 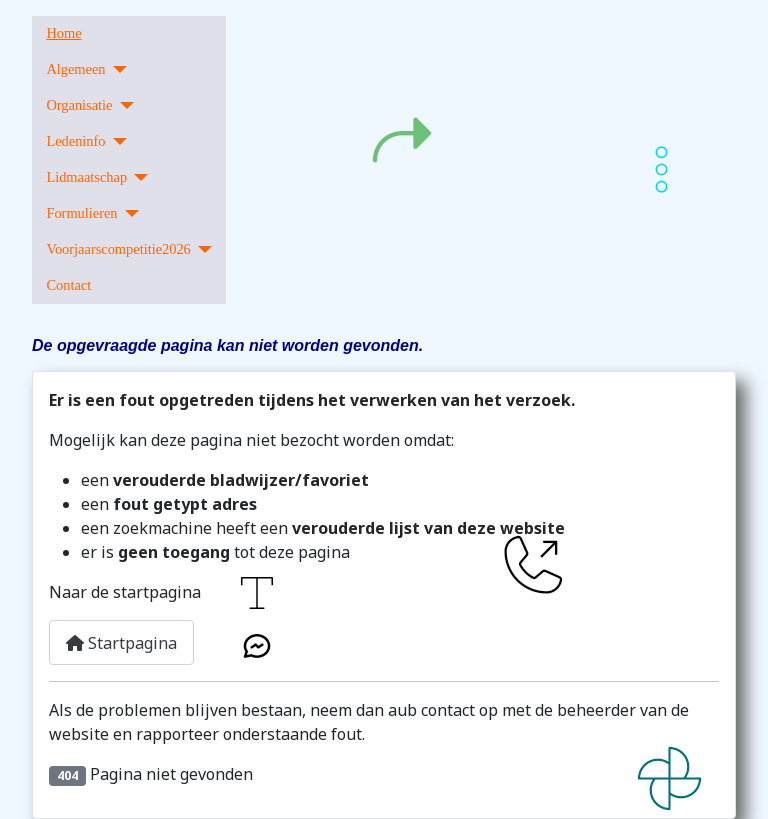 What do you see at coordinates (402, 140) in the screenshot?
I see `share or forward content` at bounding box center [402, 140].